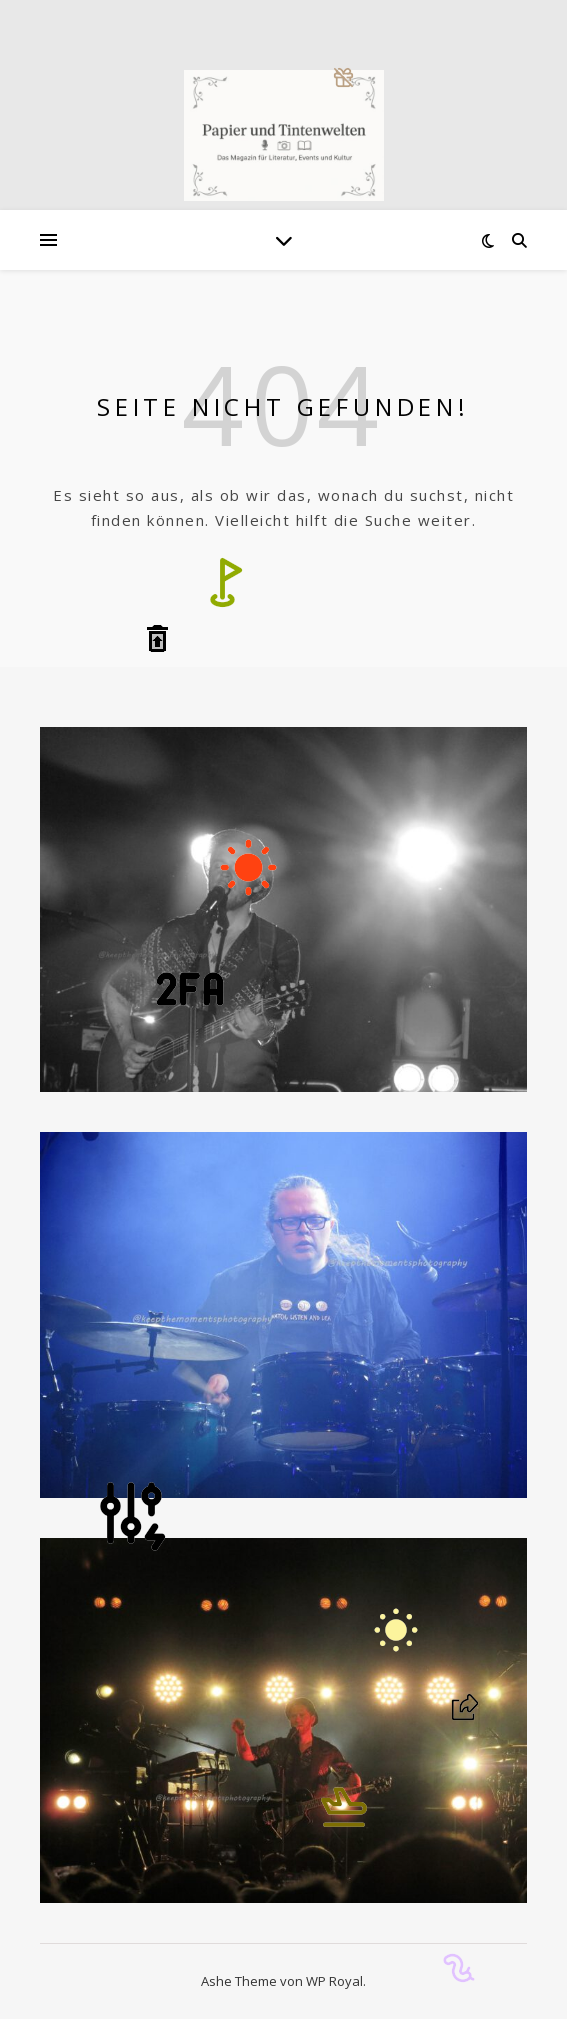 The image size is (567, 2019). I want to click on enable two-factor authentication, so click(190, 989).